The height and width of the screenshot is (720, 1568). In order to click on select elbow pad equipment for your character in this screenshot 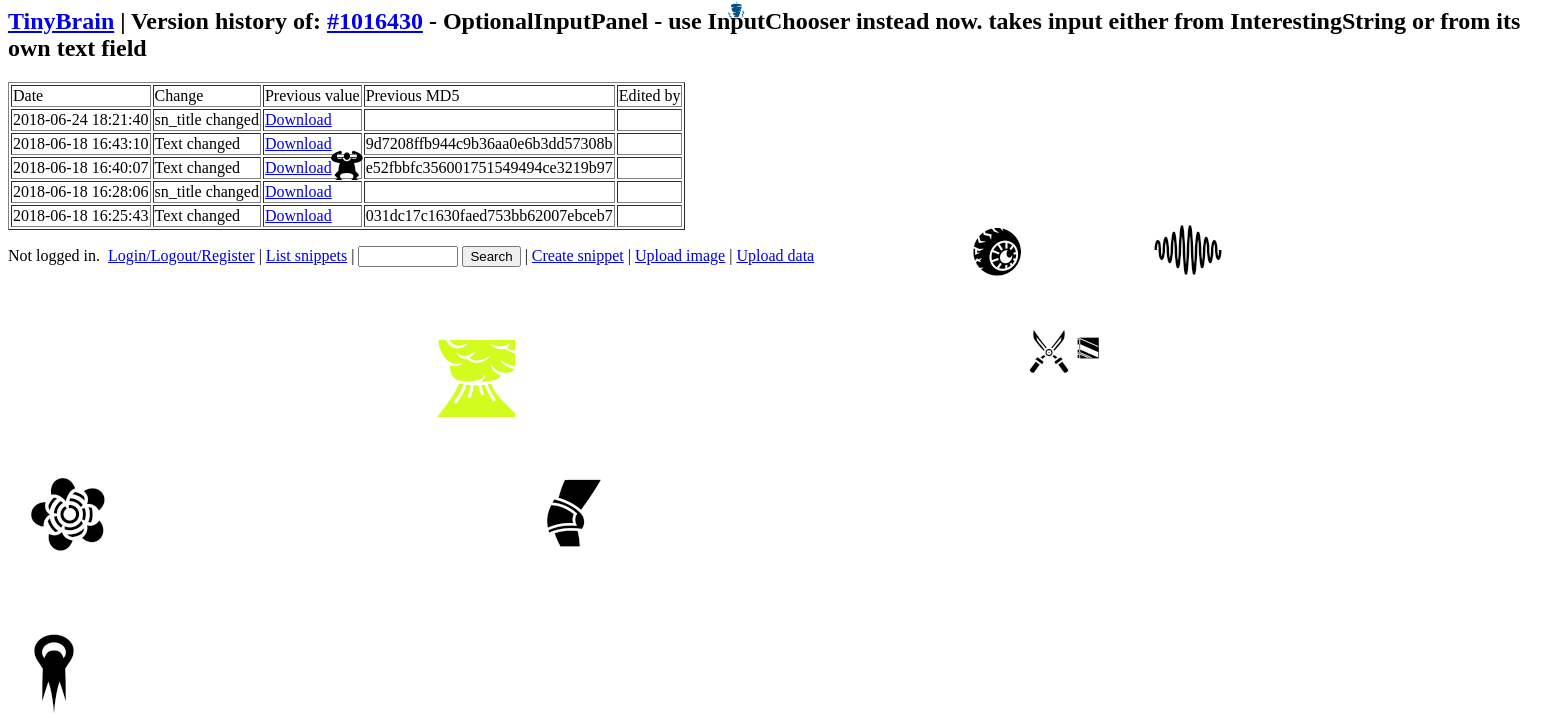, I will do `click(568, 513)`.